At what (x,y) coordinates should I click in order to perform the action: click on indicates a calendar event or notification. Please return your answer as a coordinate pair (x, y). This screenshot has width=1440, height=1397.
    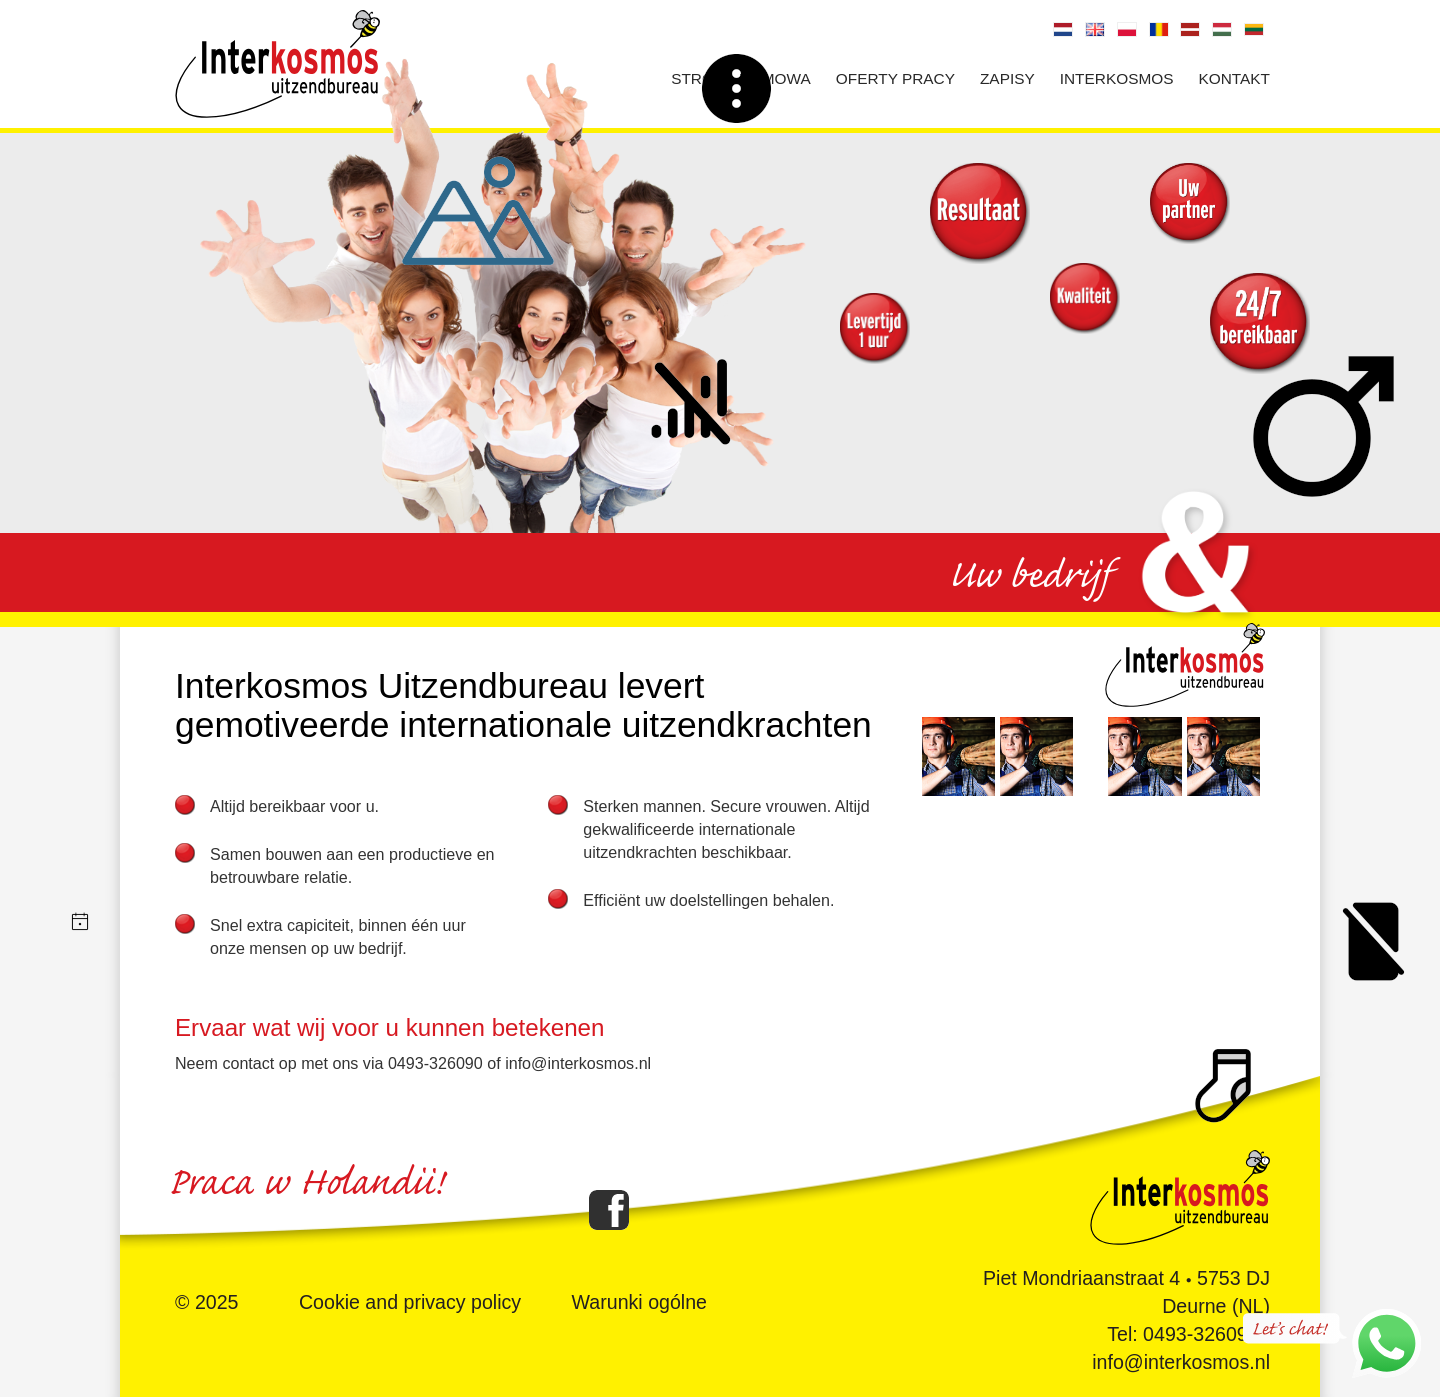
    Looking at the image, I should click on (80, 922).